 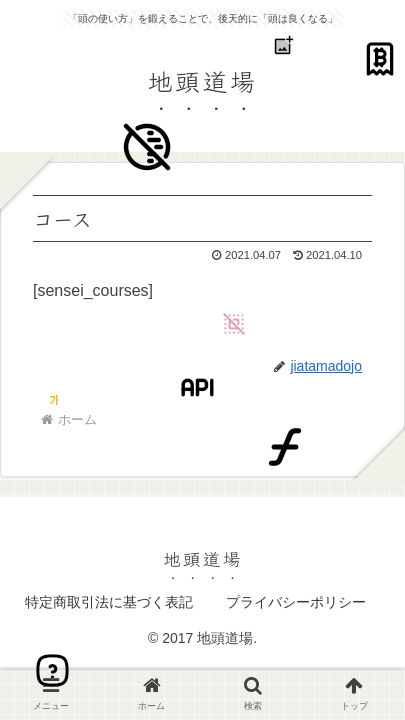 What do you see at coordinates (285, 447) in the screenshot?
I see `indicates florin or dutch guilder currency` at bounding box center [285, 447].